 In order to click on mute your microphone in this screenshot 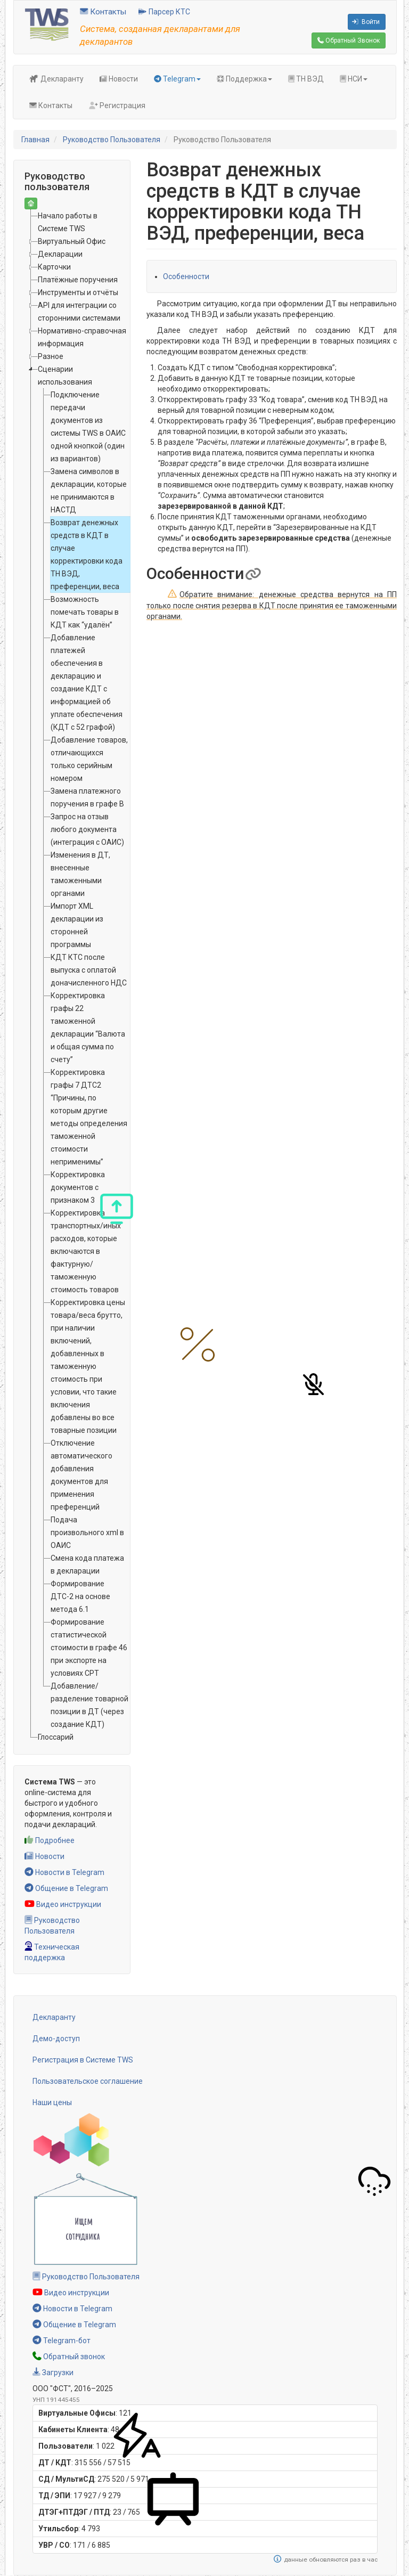, I will do `click(313, 1384)`.